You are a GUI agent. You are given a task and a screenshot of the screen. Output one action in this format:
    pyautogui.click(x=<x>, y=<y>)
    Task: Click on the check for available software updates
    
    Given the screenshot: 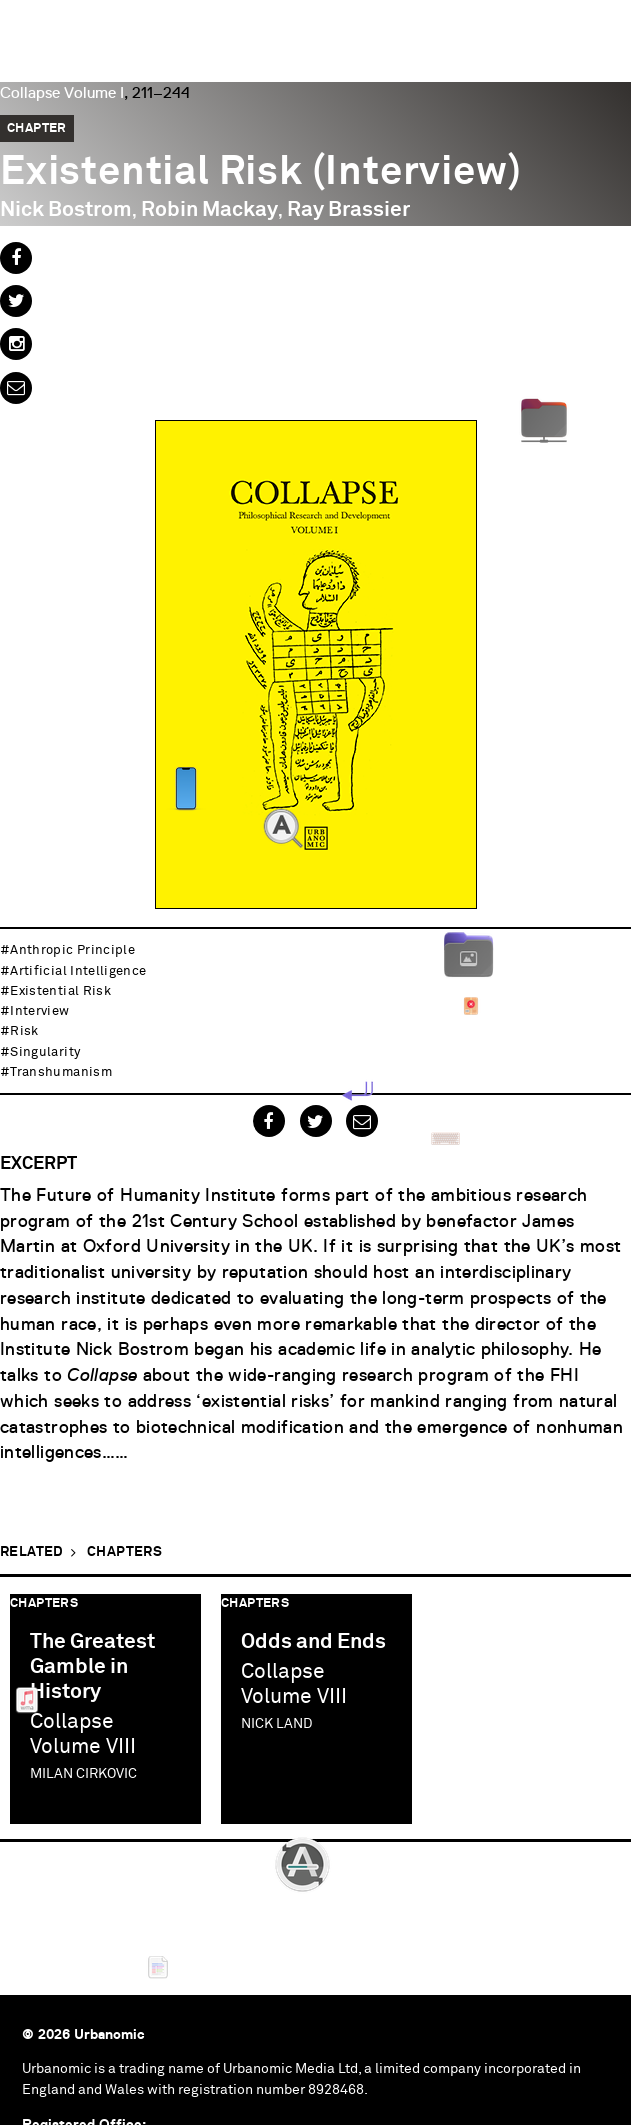 What is the action you would take?
    pyautogui.click(x=302, y=1864)
    